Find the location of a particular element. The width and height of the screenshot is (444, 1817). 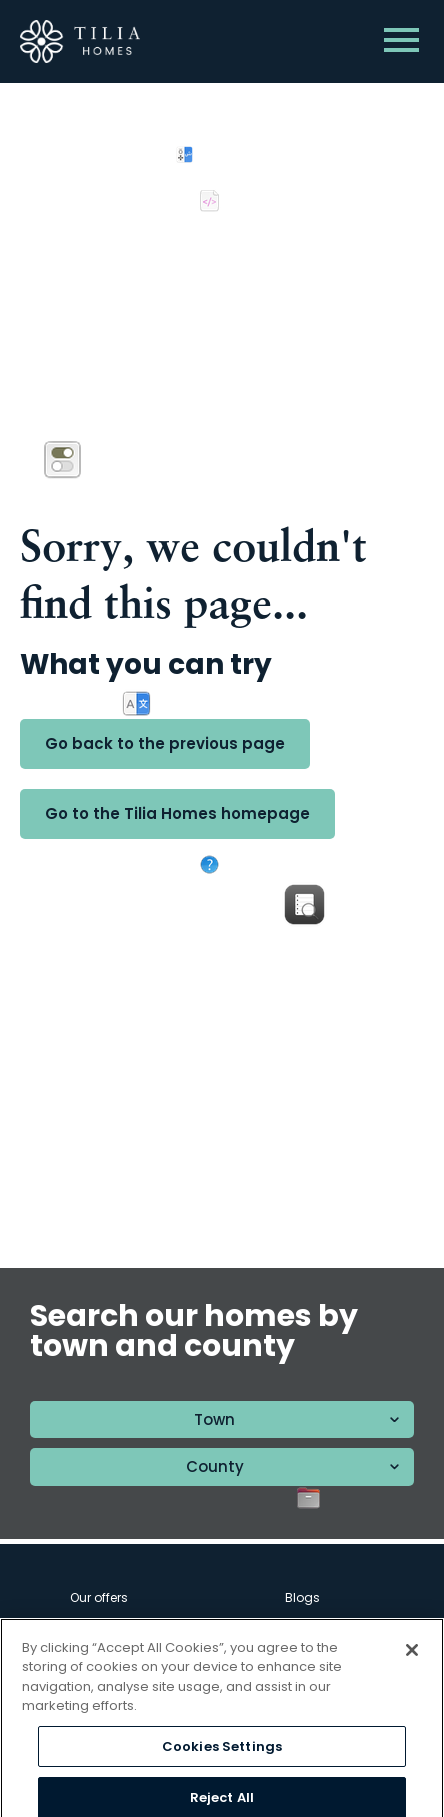

open character map application is located at coordinates (184, 154).